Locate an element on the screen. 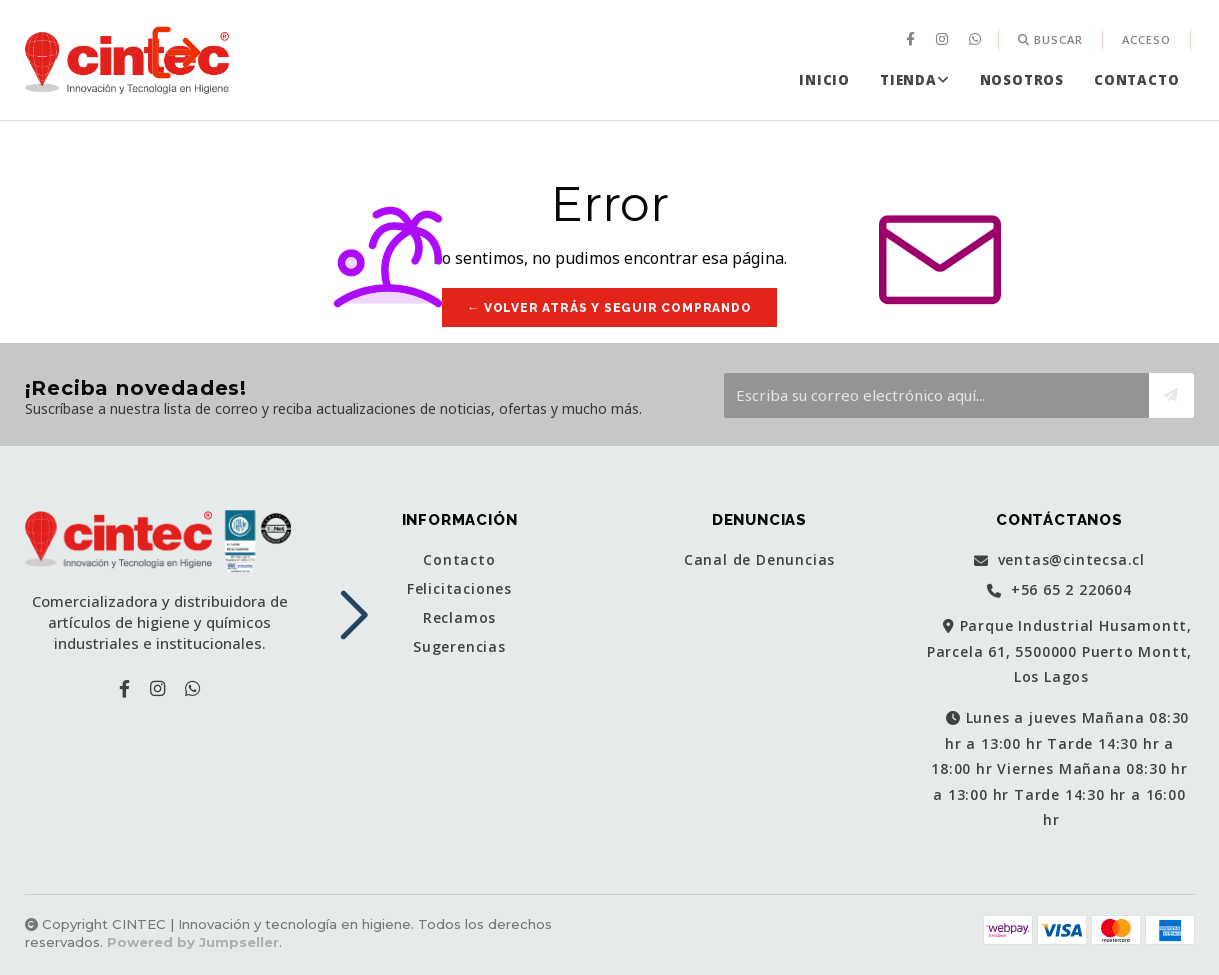 This screenshot has height=975, width=1219. navigate to the next item or page is located at coordinates (353, 615).